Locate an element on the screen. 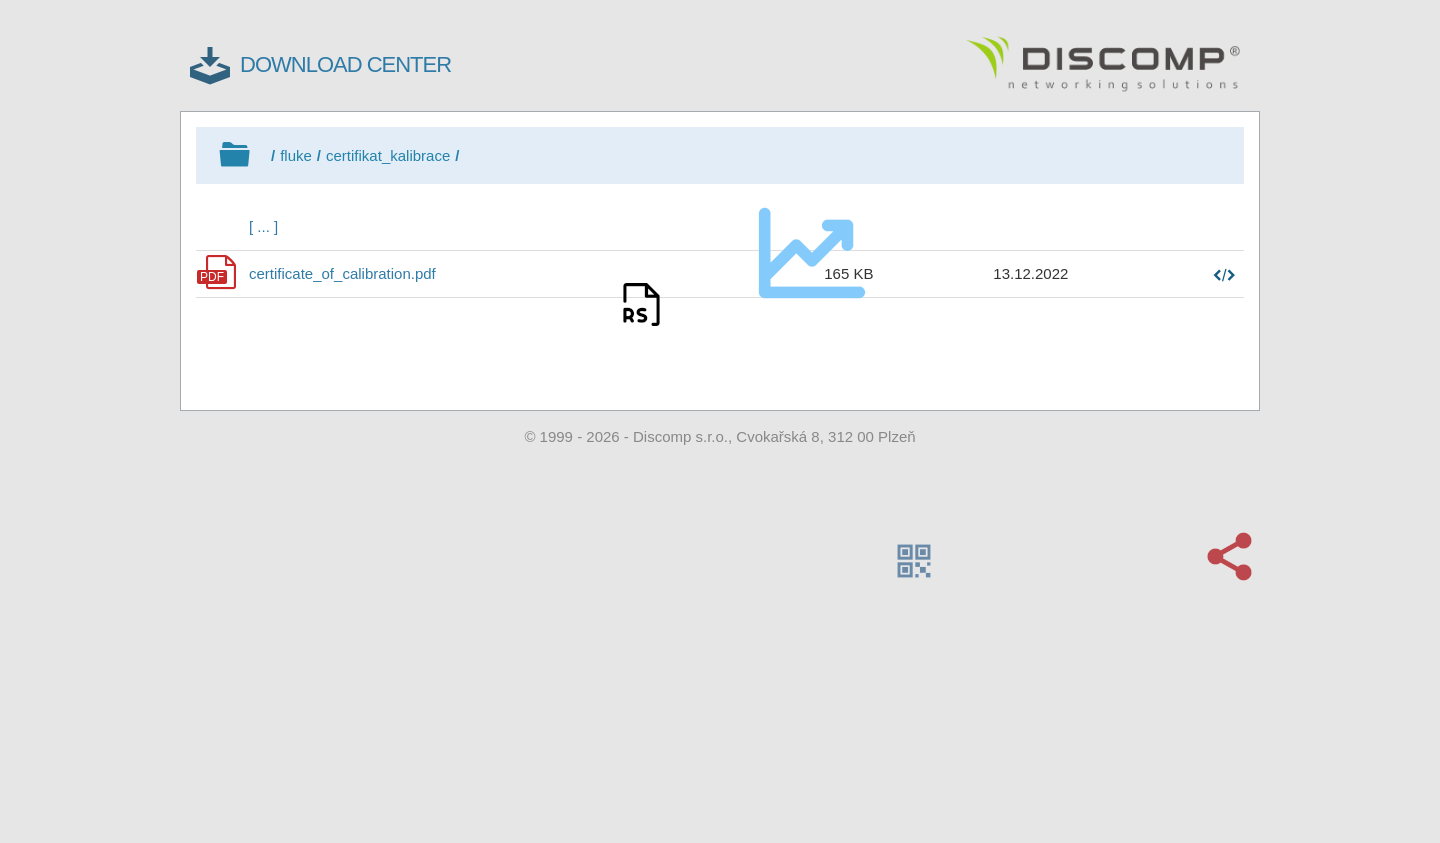 The height and width of the screenshot is (843, 1440). scan or generate a QR code is located at coordinates (914, 561).